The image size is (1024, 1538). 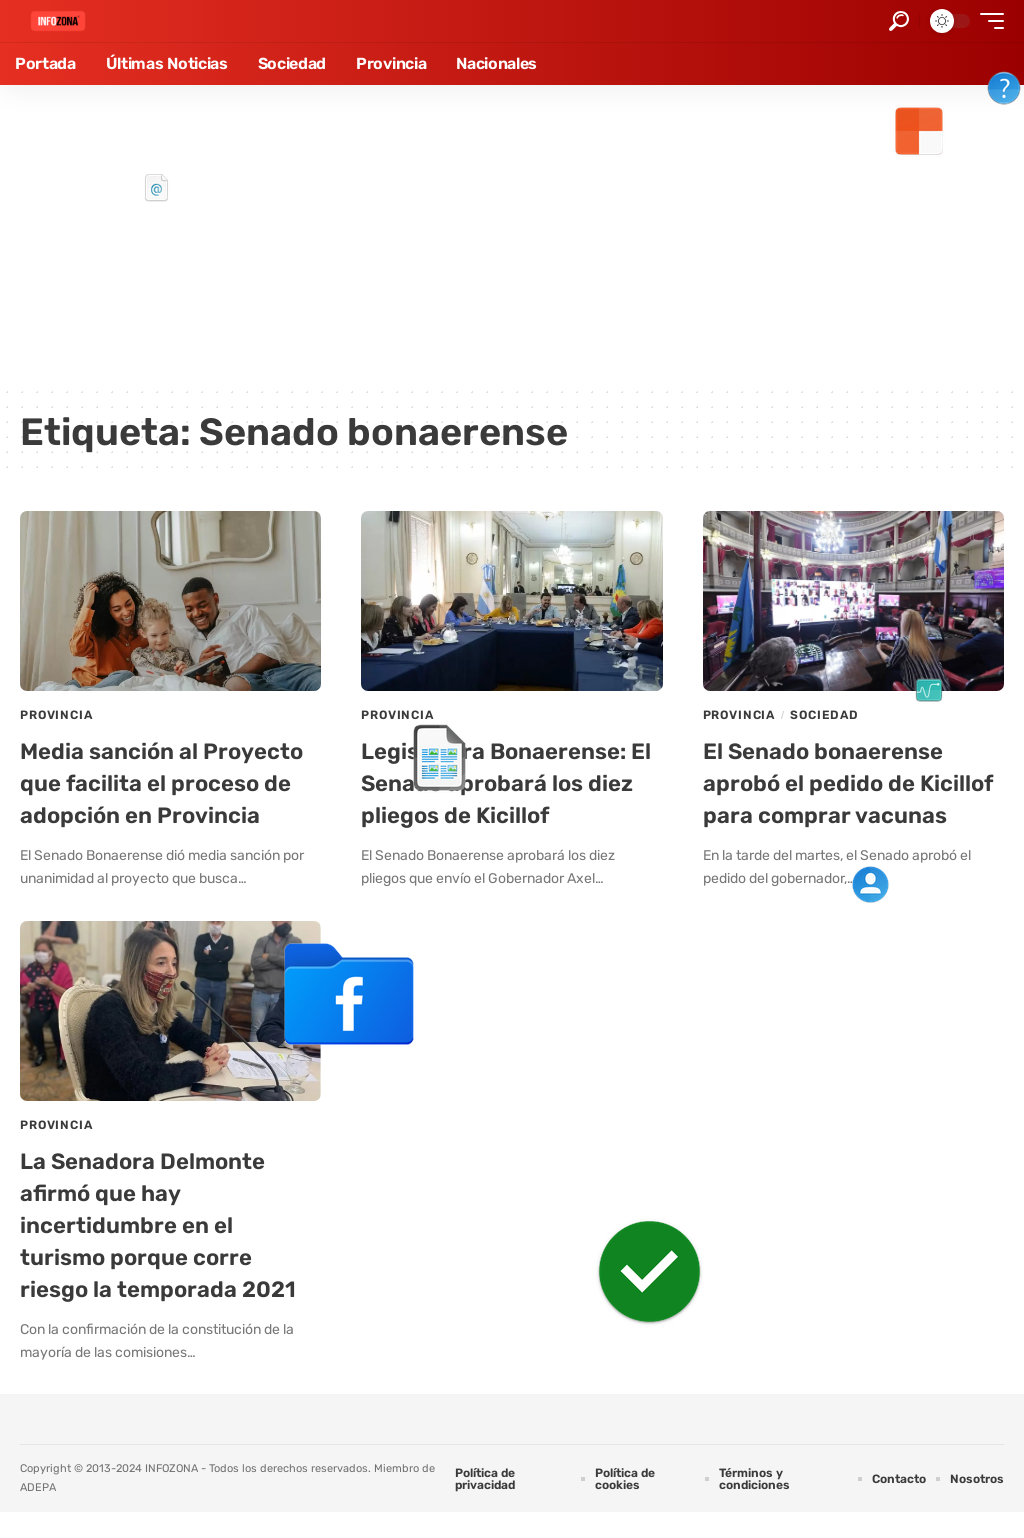 What do you see at coordinates (439, 757) in the screenshot?
I see `libreoffice master document file type` at bounding box center [439, 757].